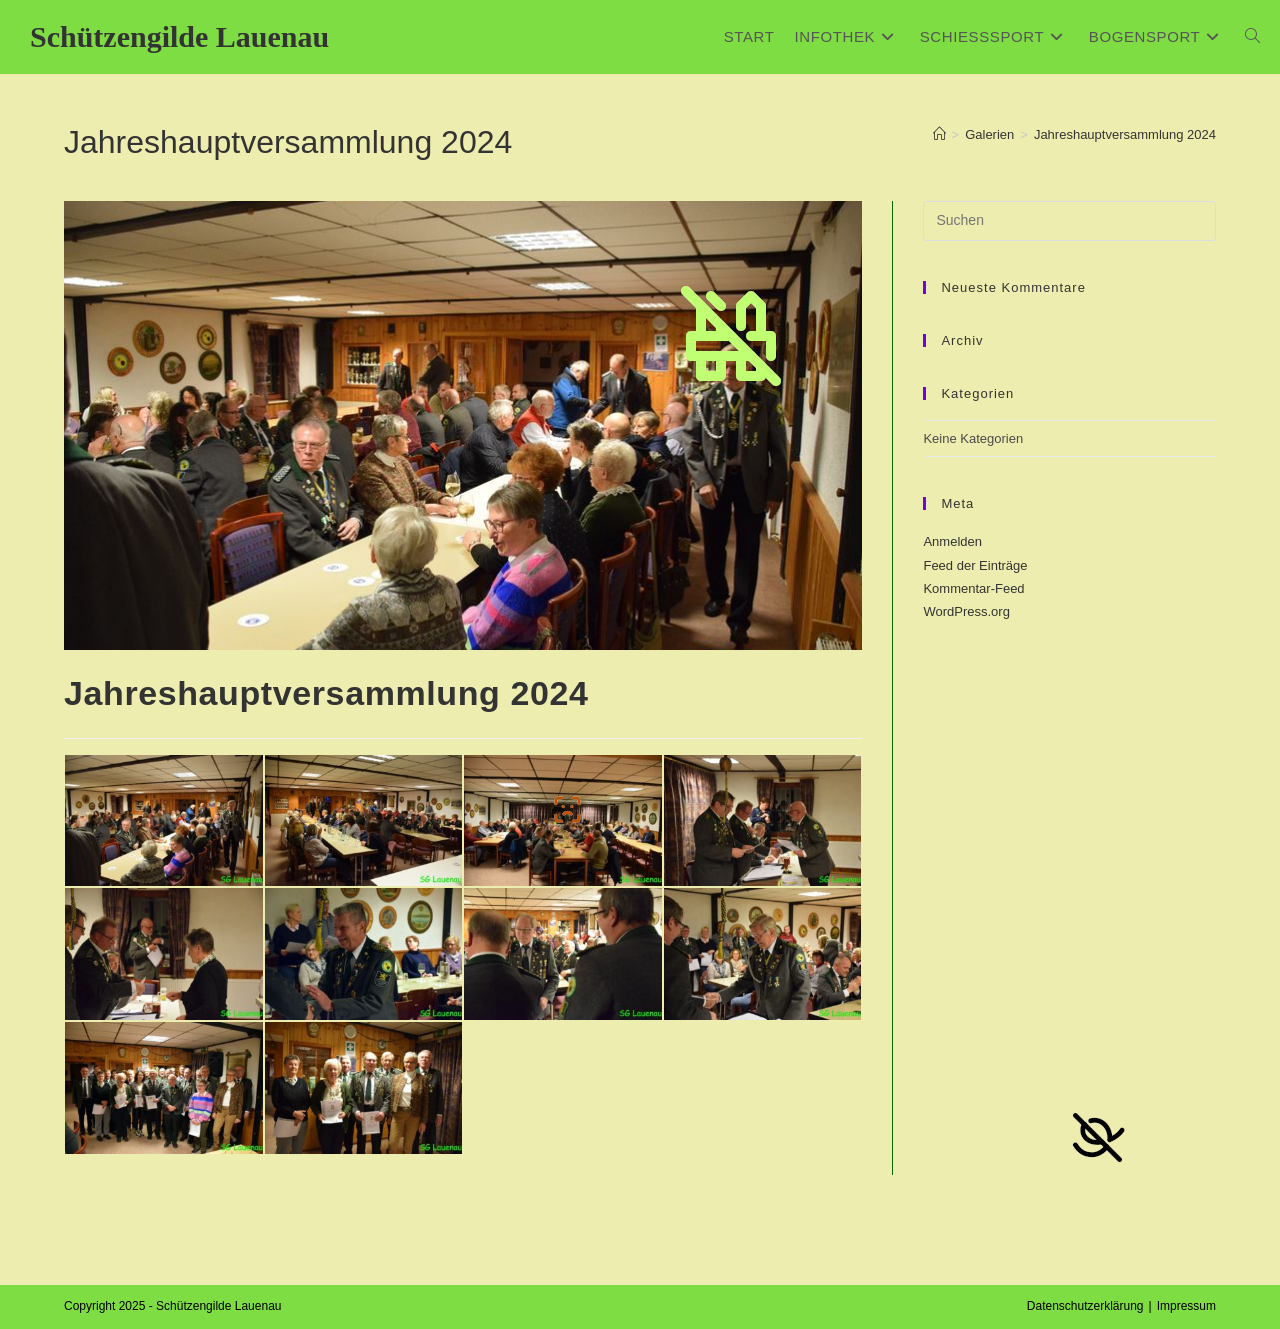 This screenshot has height=1329, width=1280. Describe the element at coordinates (731, 336) in the screenshot. I see `disable boundary or perimeter settings` at that location.